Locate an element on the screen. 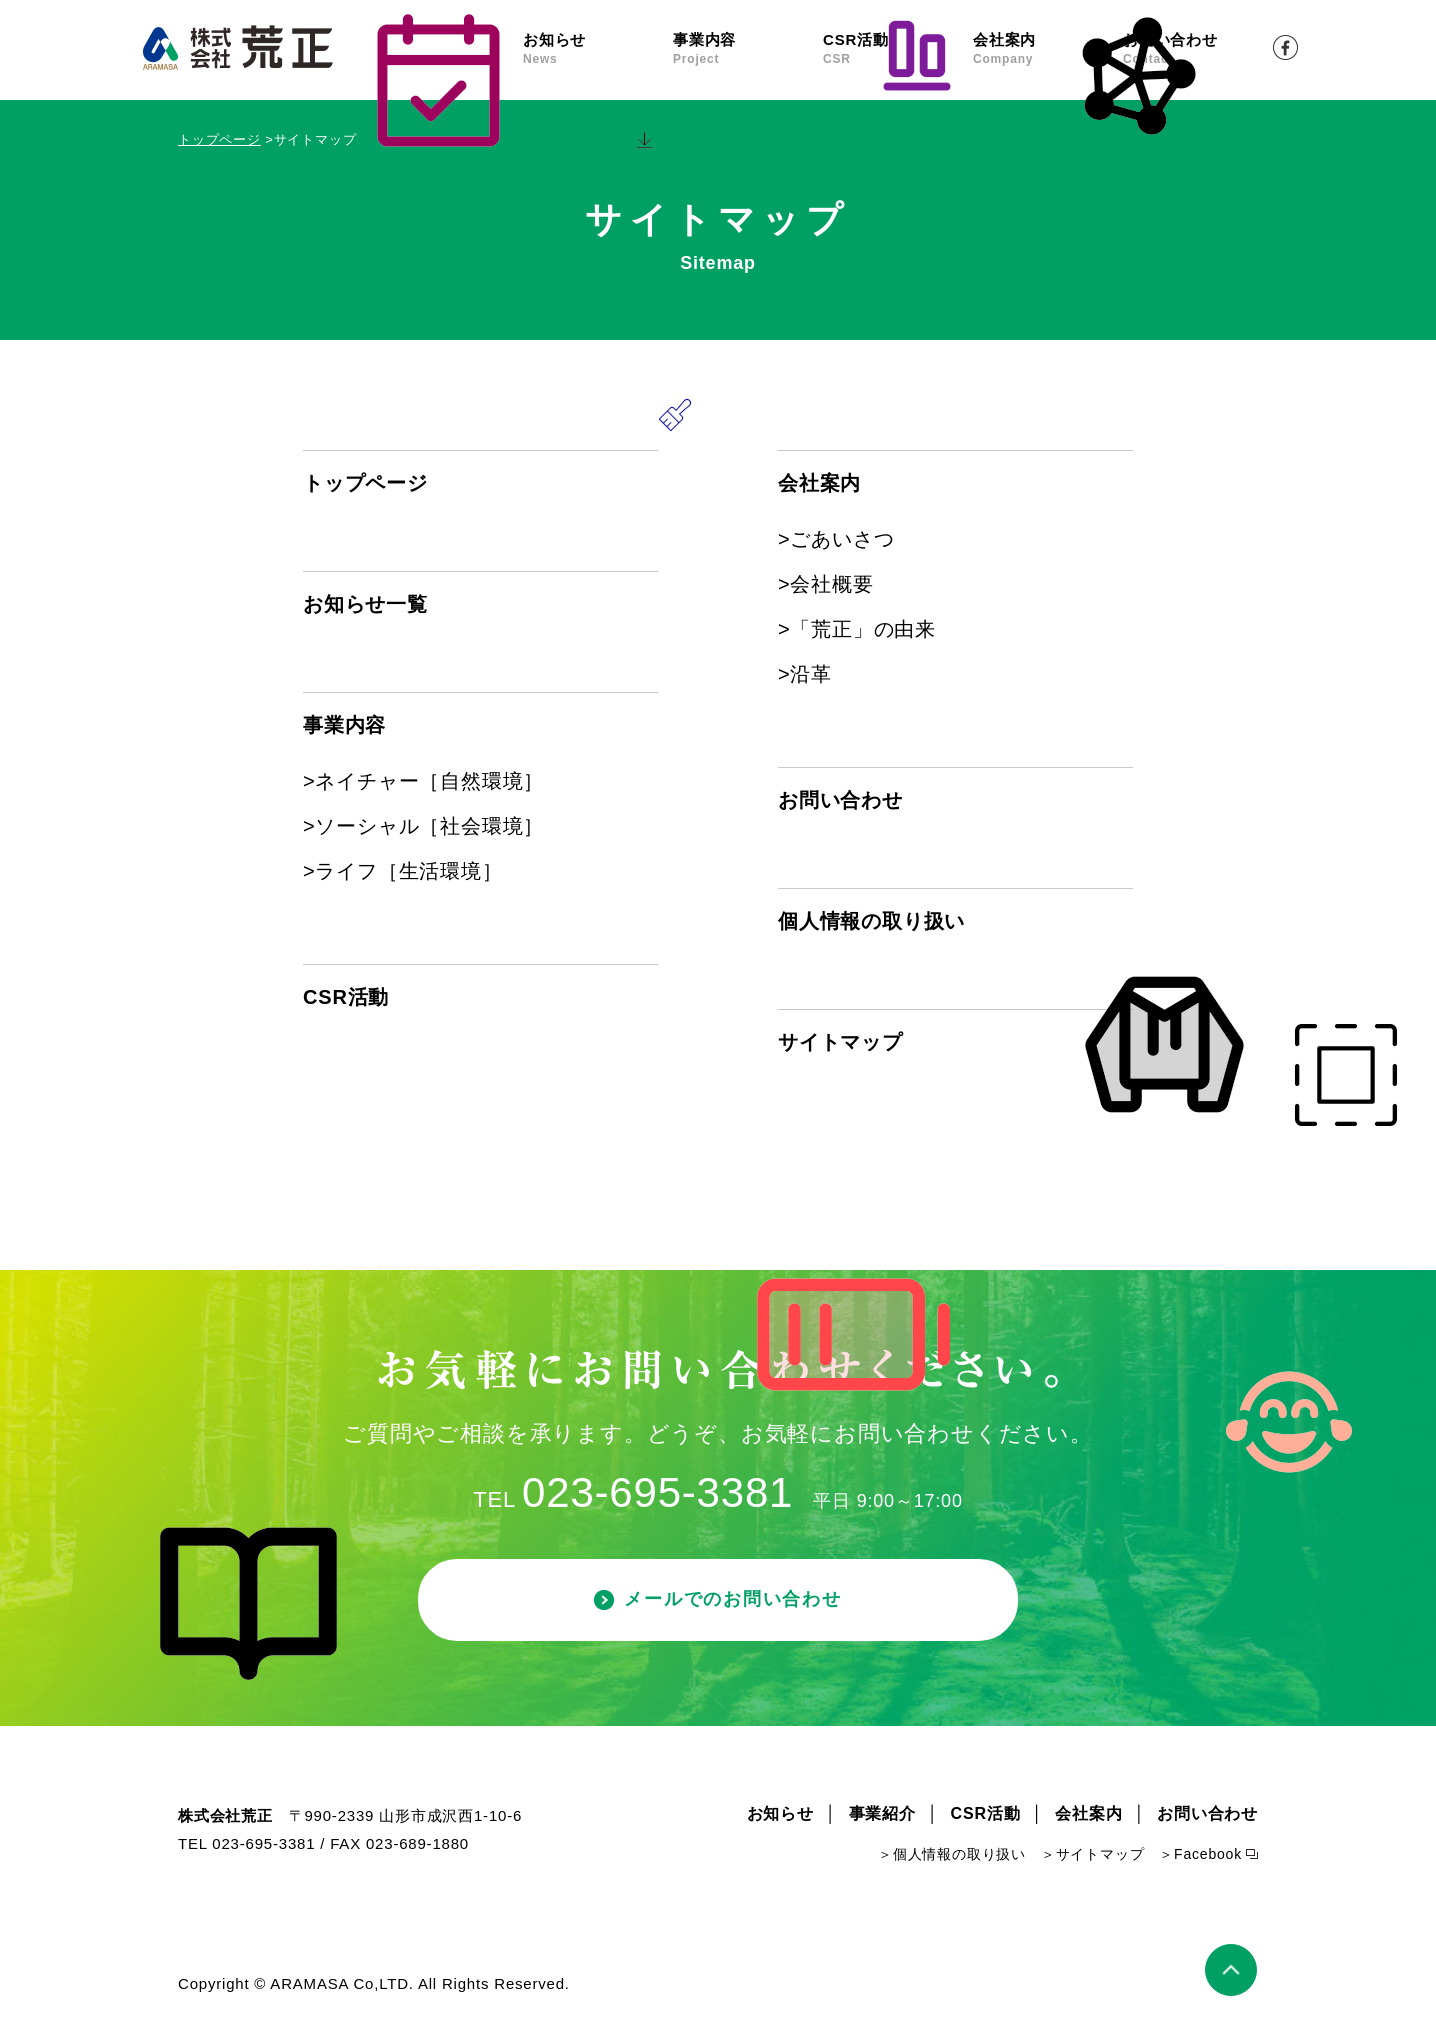 The height and width of the screenshot is (2038, 1436). open reading mode or e-reader is located at coordinates (248, 1591).